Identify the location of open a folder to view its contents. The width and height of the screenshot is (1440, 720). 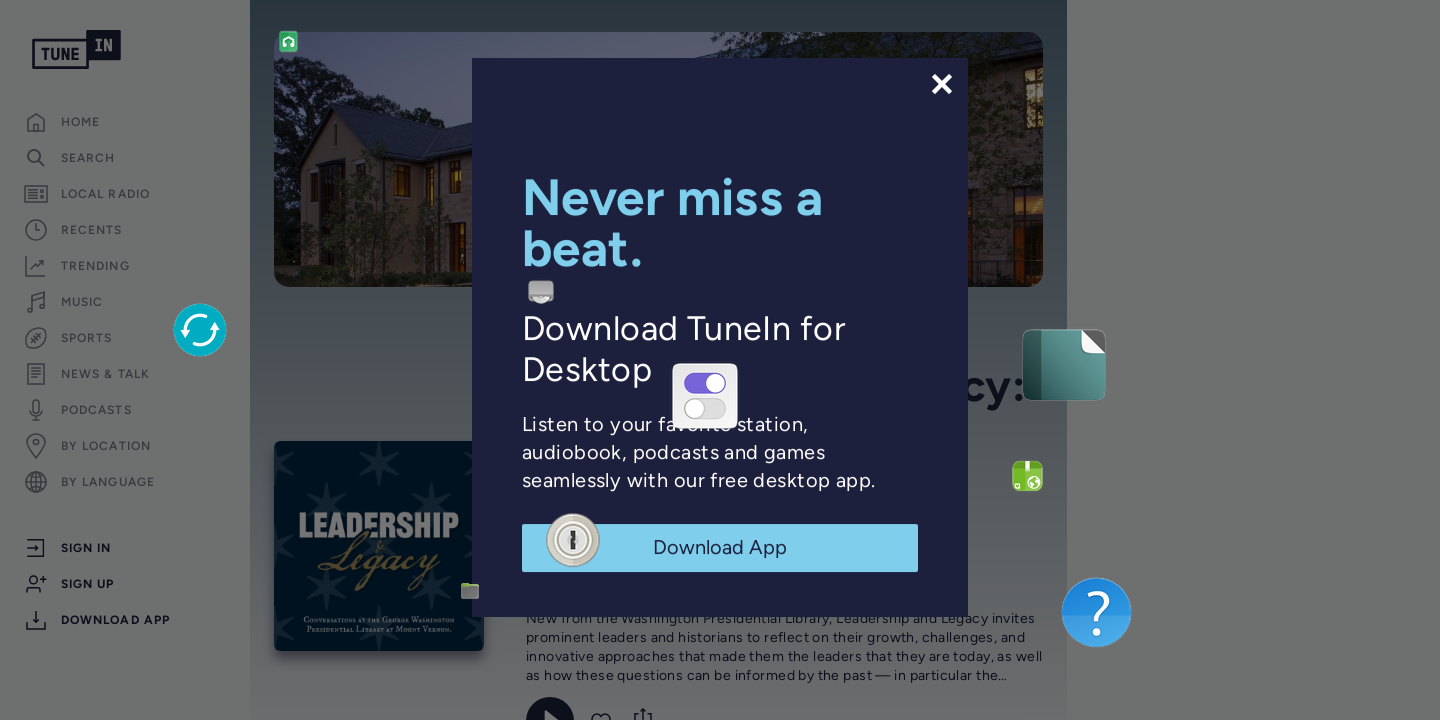
(470, 591).